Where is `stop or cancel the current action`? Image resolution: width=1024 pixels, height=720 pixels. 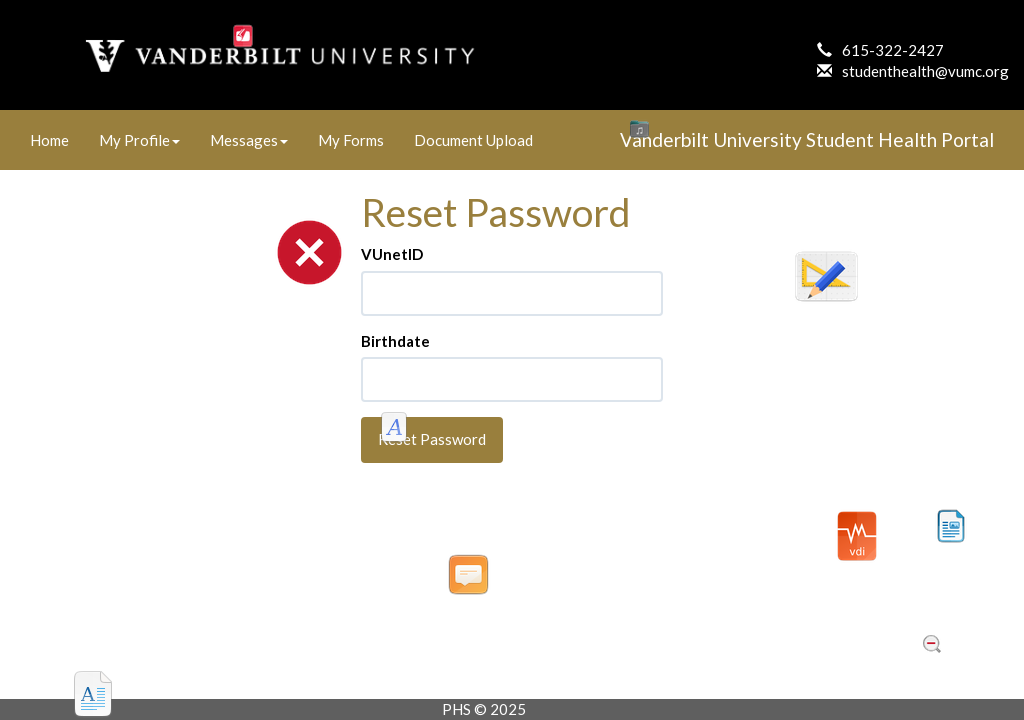
stop or cancel the current action is located at coordinates (309, 252).